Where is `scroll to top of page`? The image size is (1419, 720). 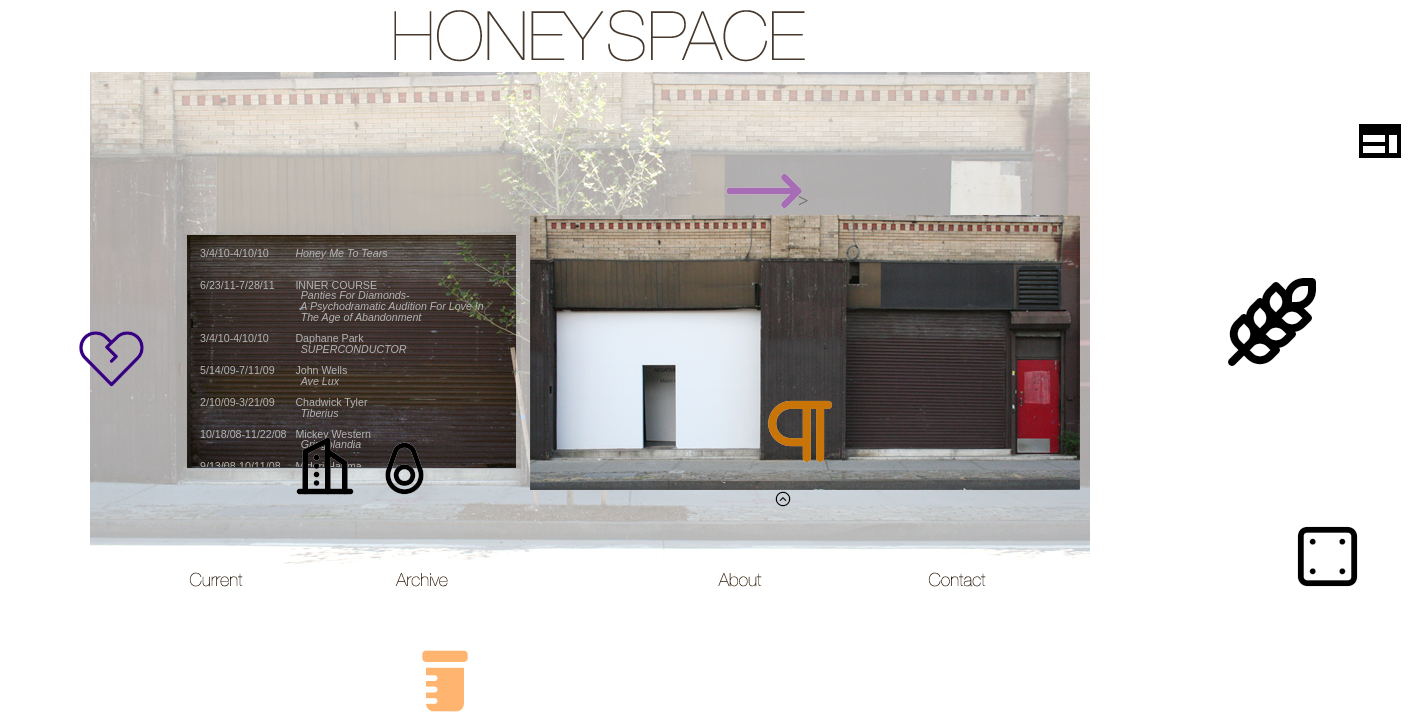
scroll to top of page is located at coordinates (783, 499).